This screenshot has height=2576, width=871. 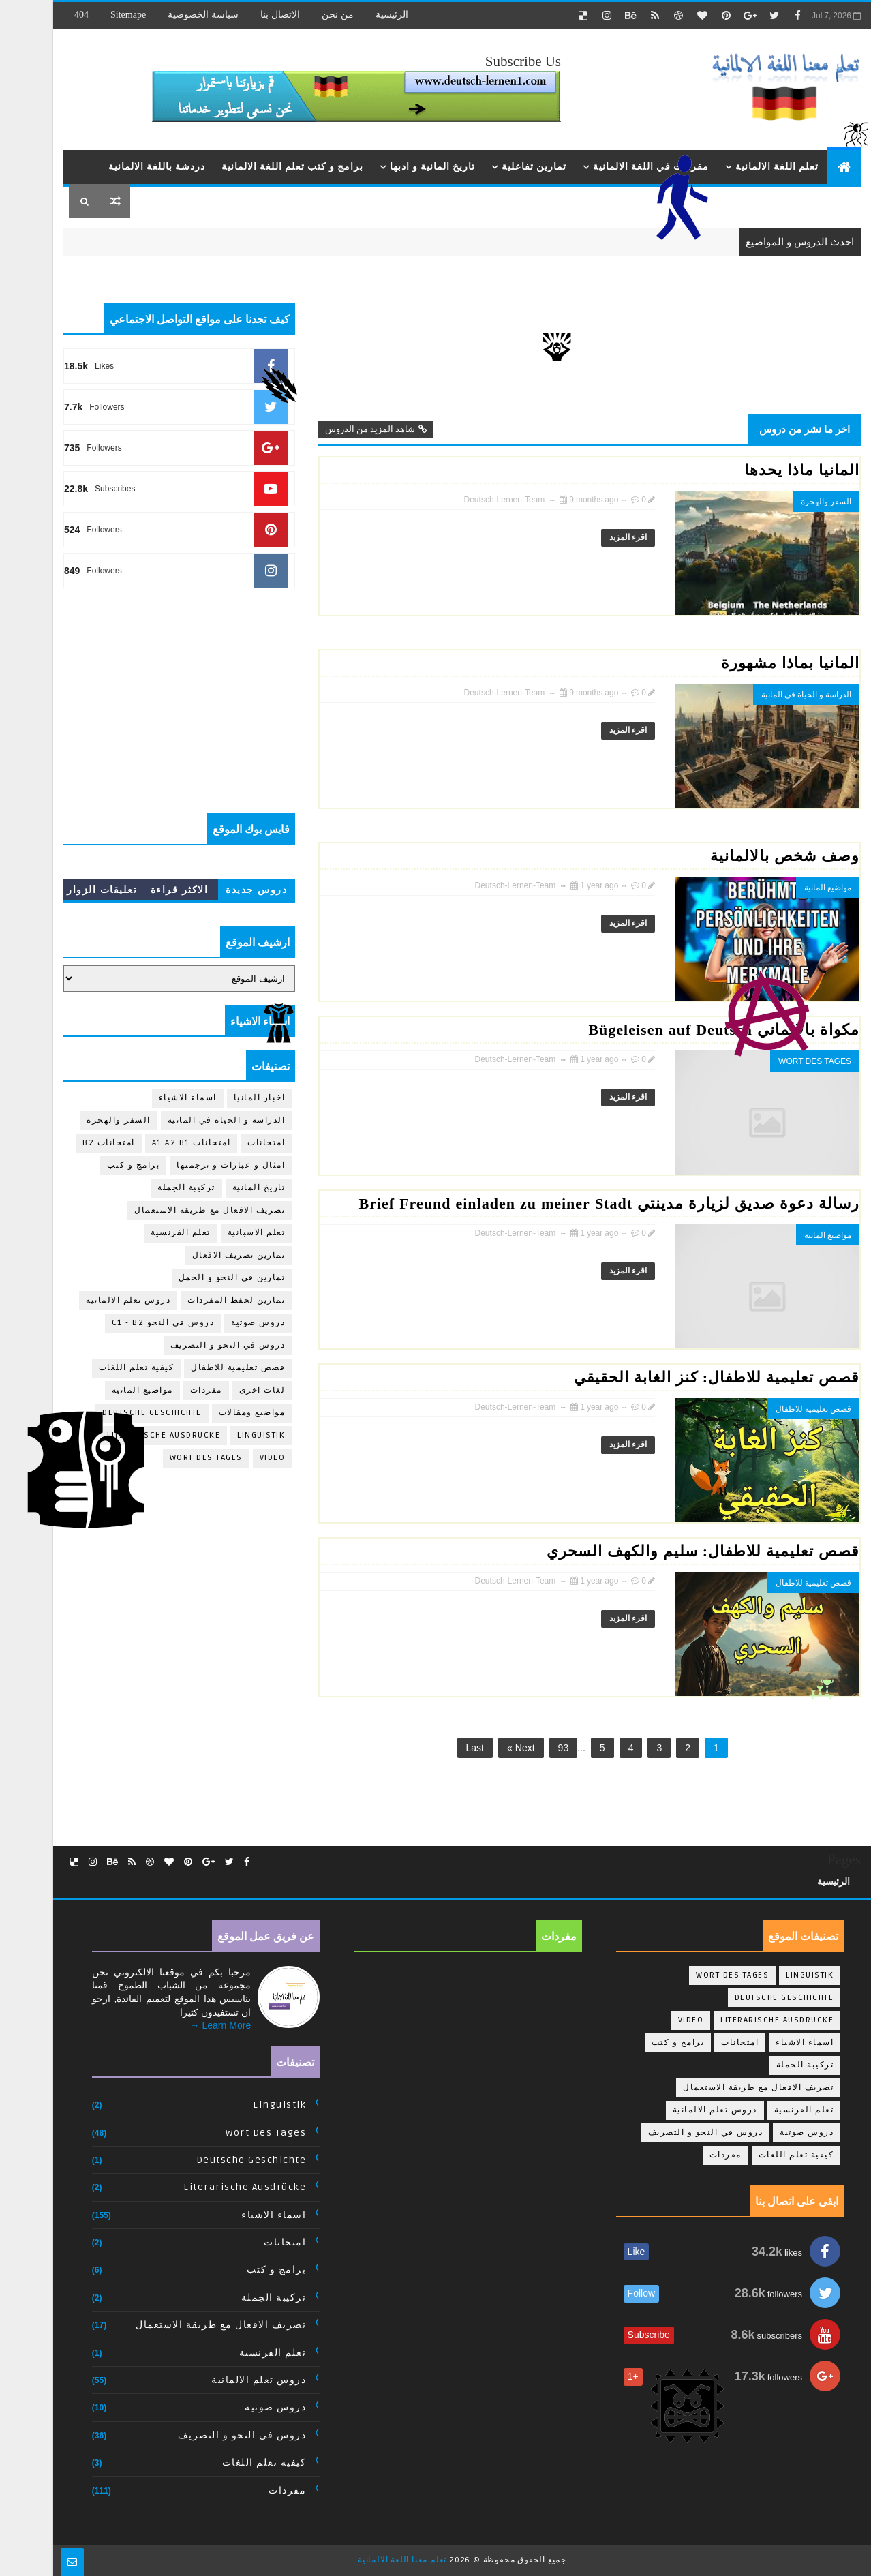 I want to click on switch to walking directions, so click(x=682, y=198).